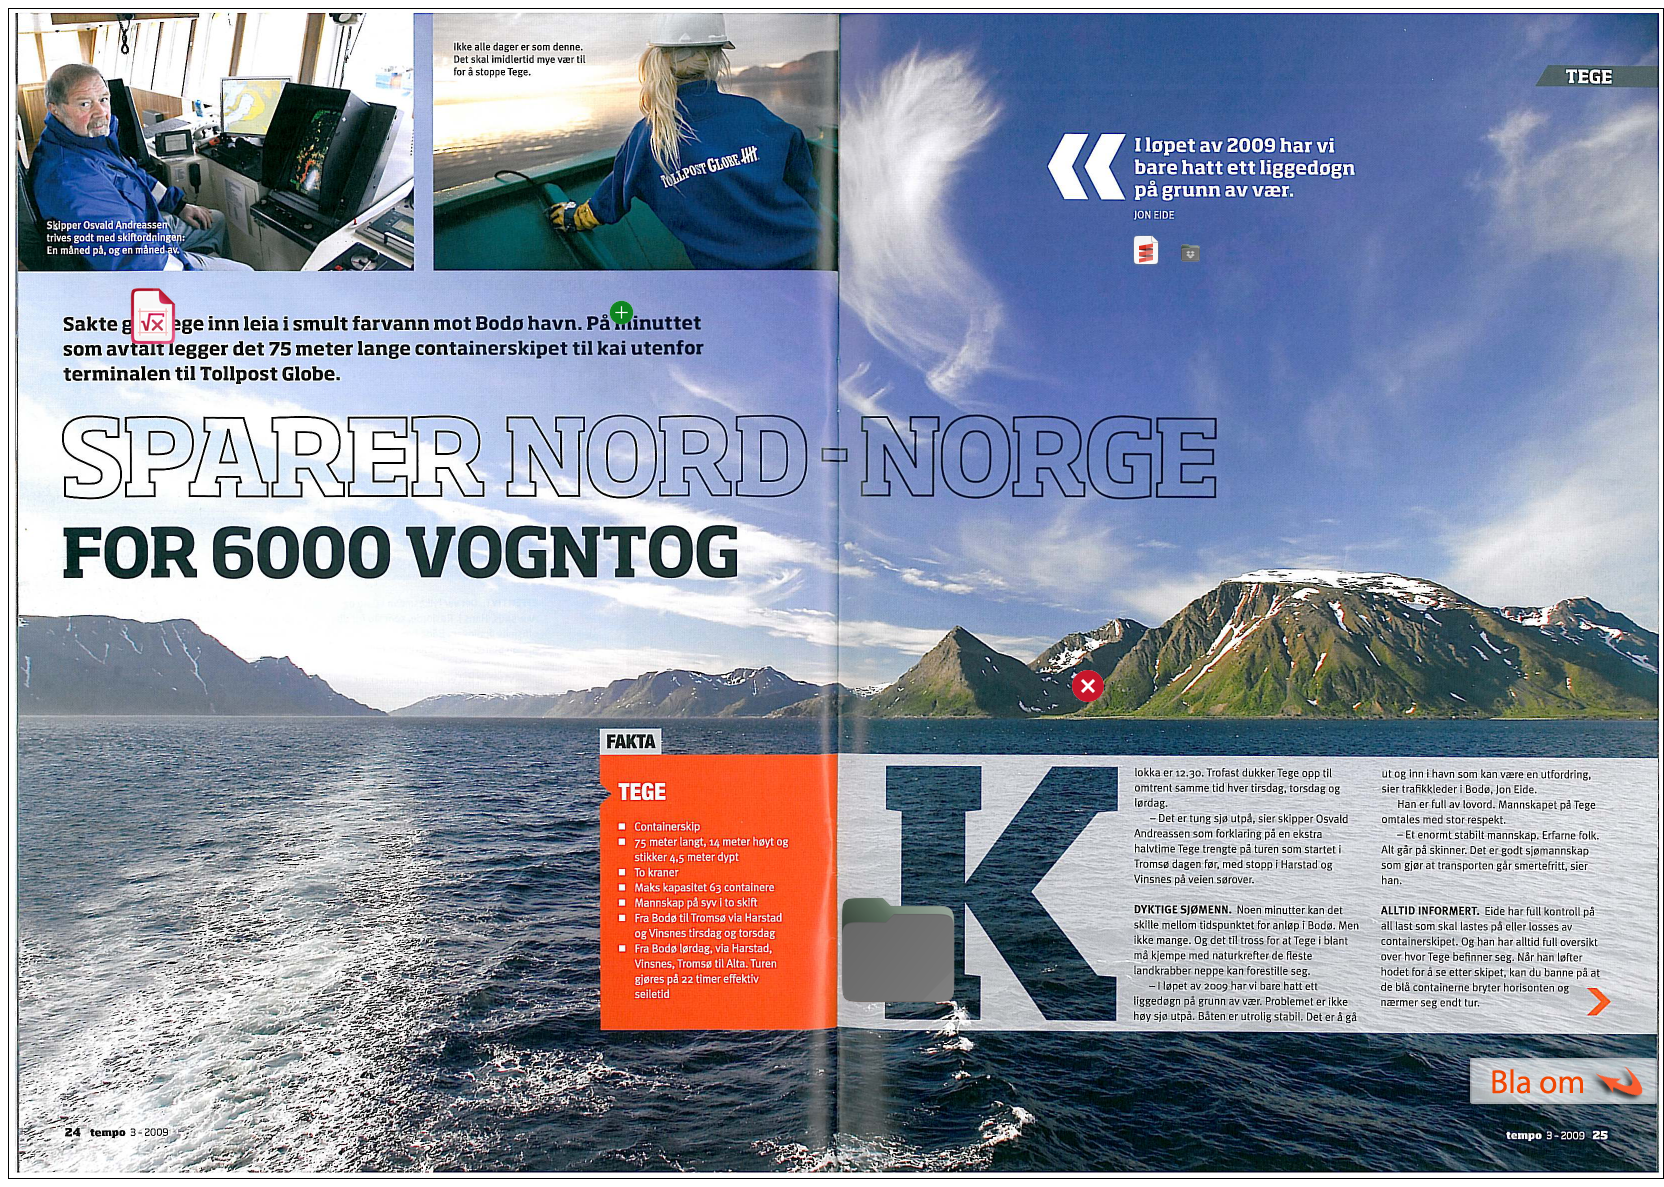 The image size is (1664, 1187). I want to click on open your dropbox folder, so click(1190, 252).